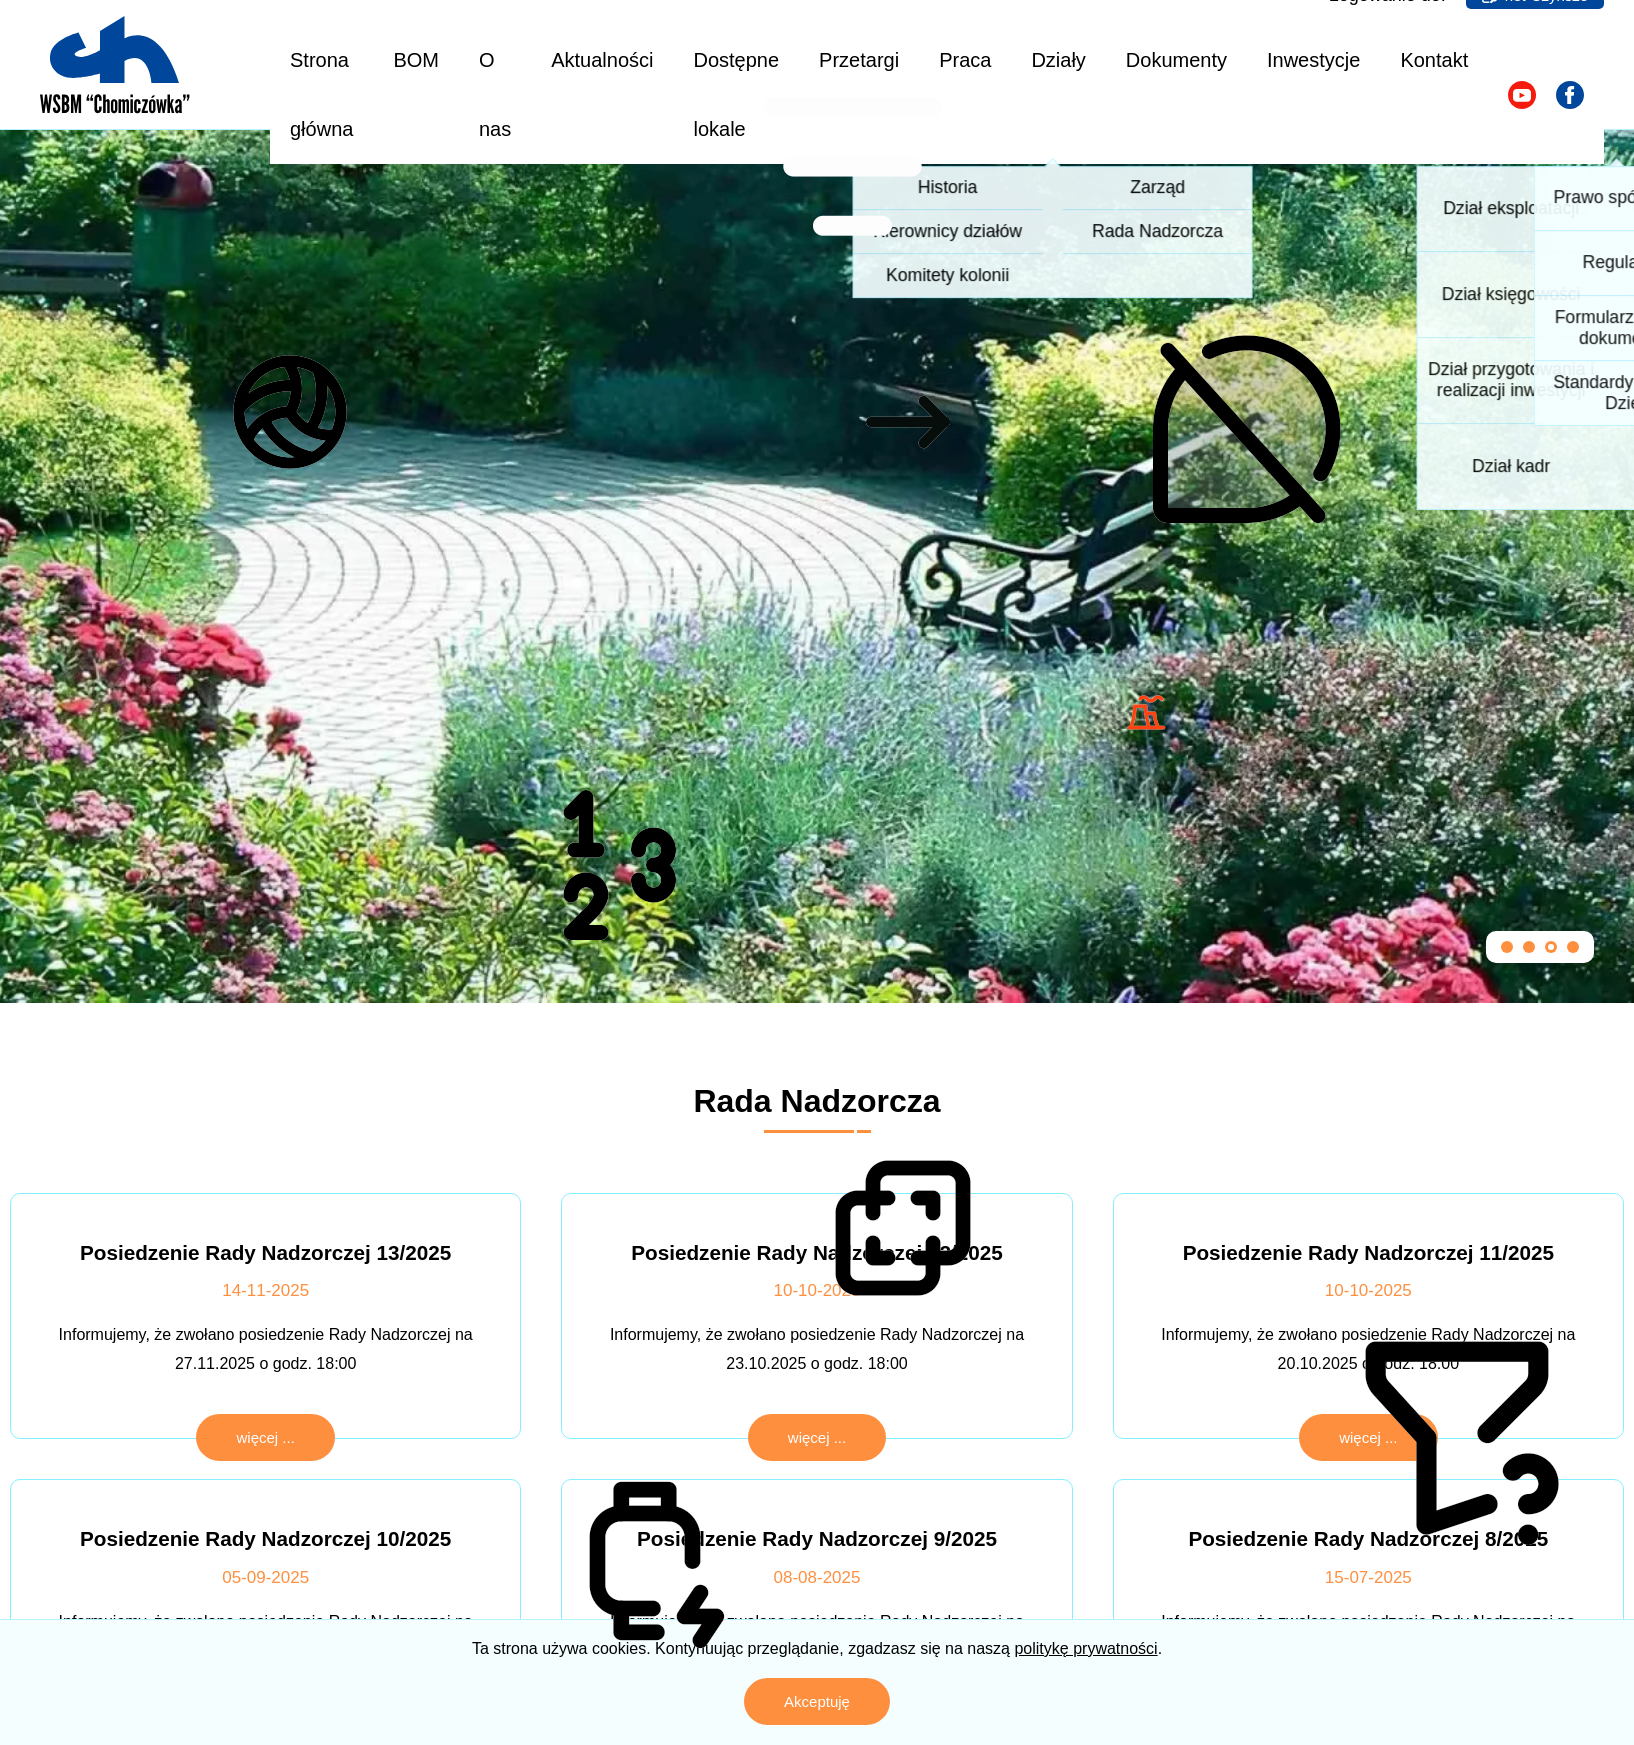 Image resolution: width=1634 pixels, height=1745 pixels. I want to click on access numbered list formatting, so click(616, 865).